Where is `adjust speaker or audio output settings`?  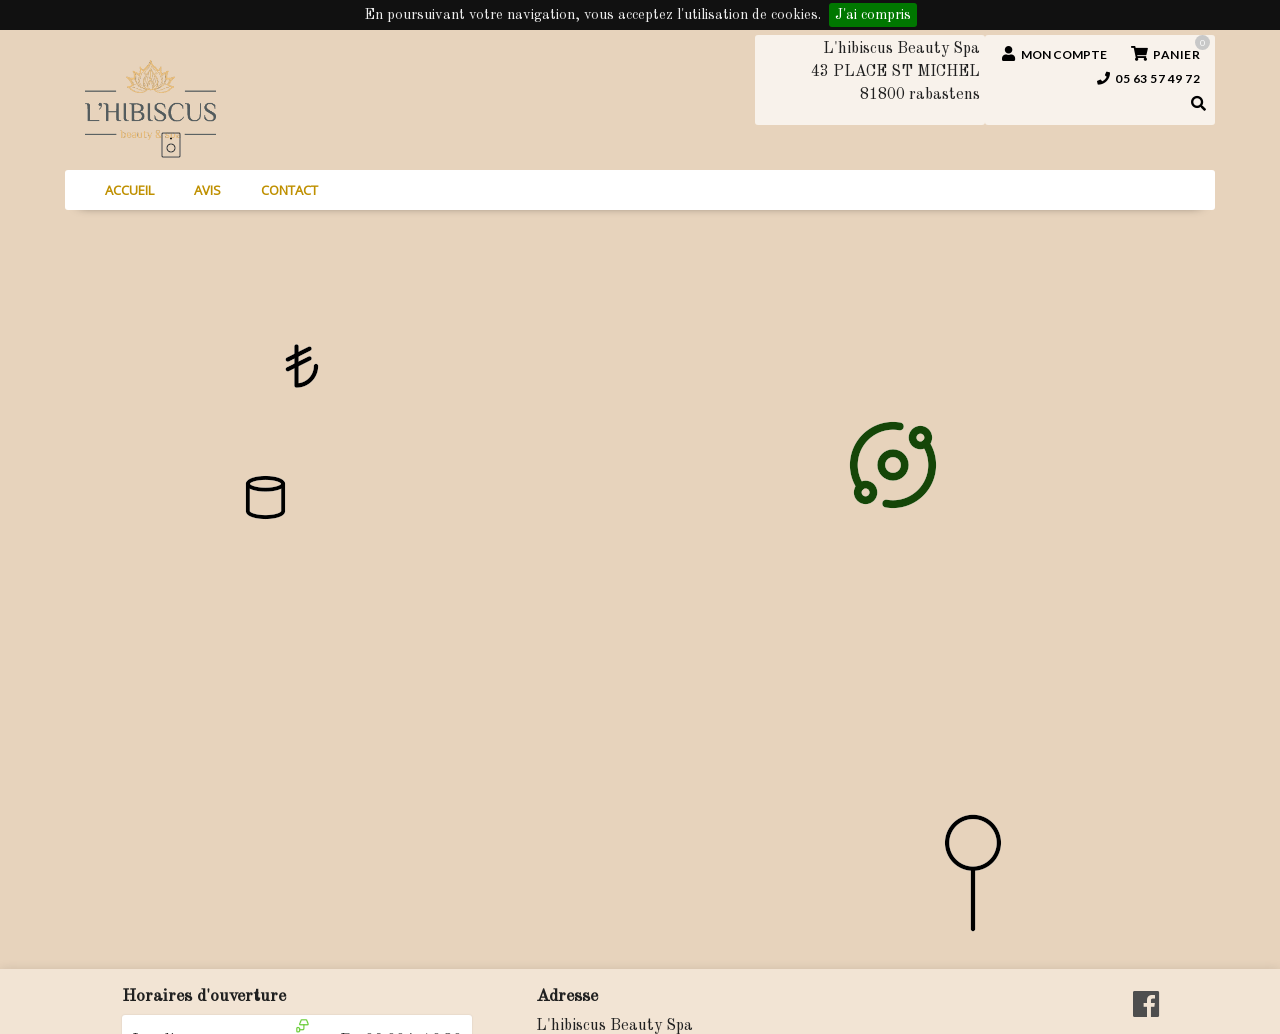 adjust speaker or audio output settings is located at coordinates (171, 145).